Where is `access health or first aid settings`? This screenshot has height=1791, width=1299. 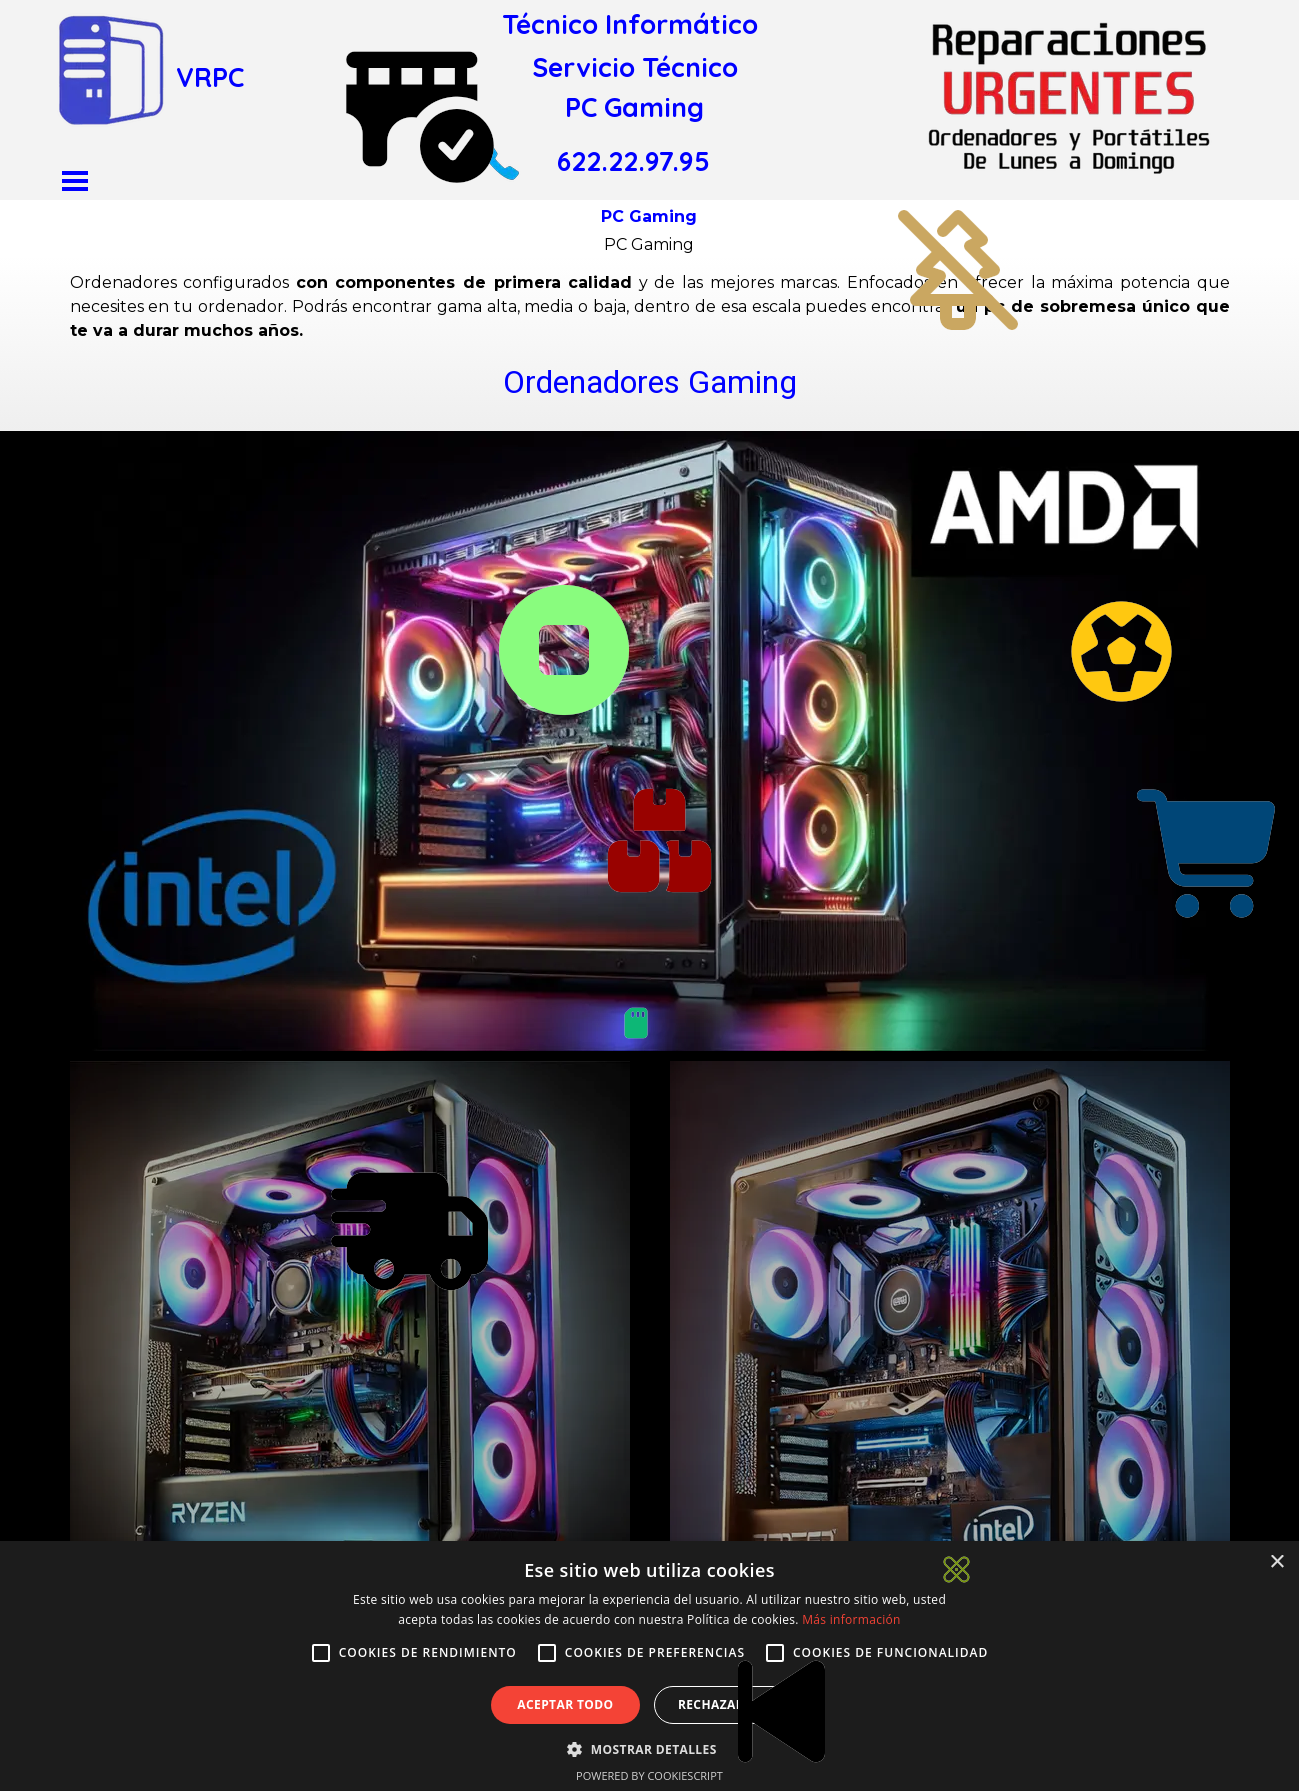
access health or first aid settings is located at coordinates (956, 1569).